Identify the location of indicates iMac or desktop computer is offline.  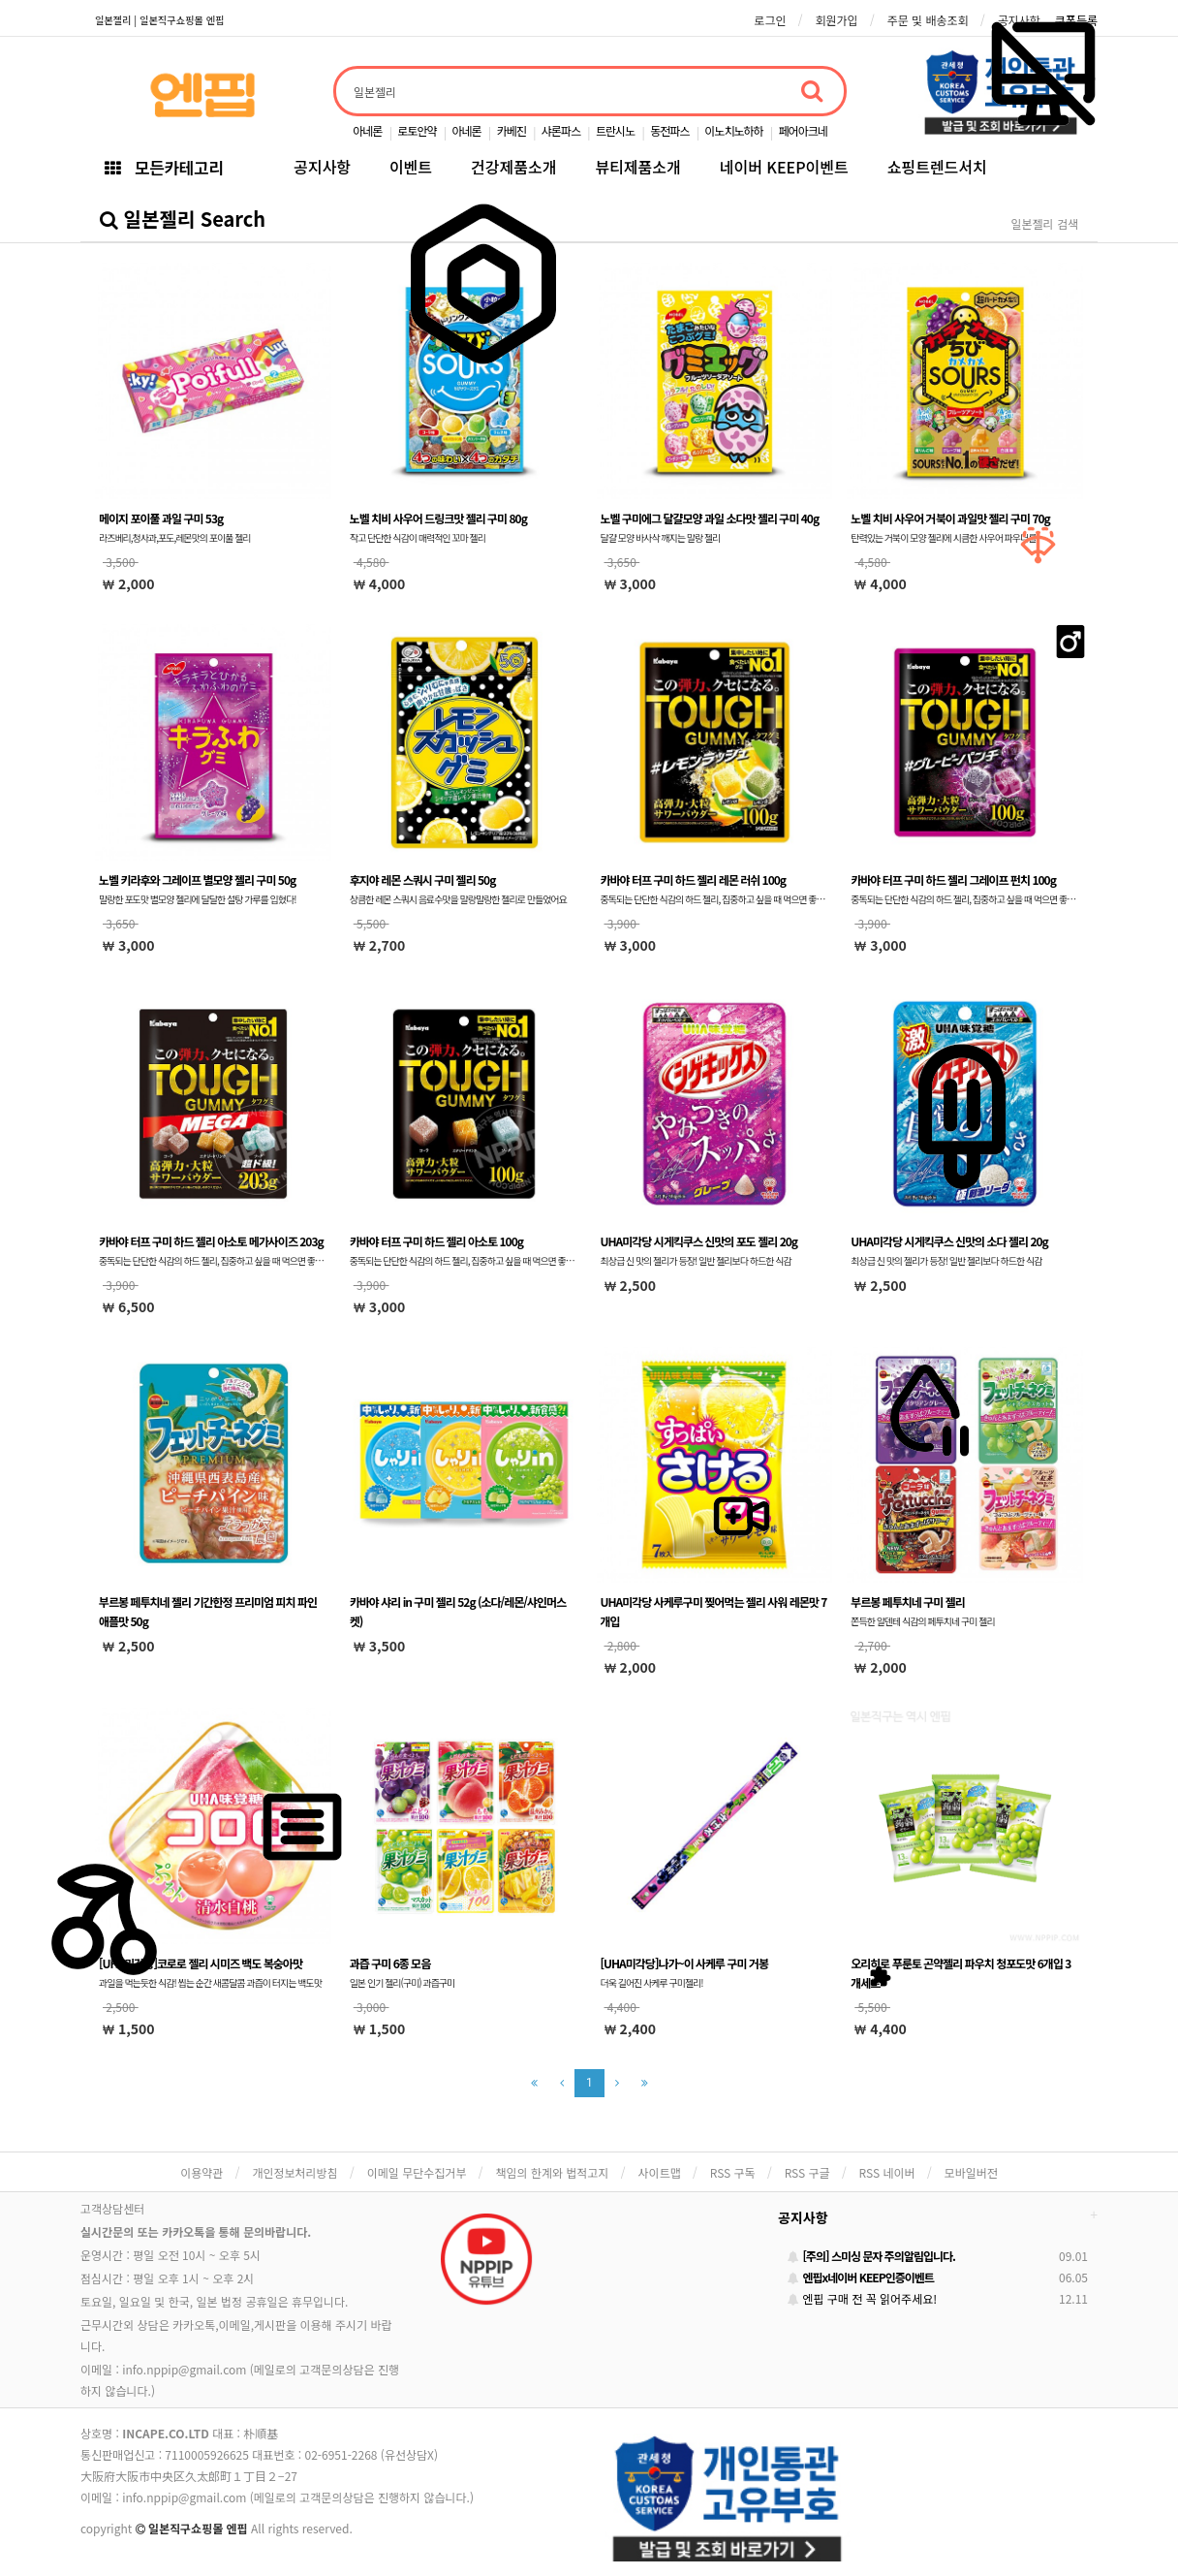
(1043, 74).